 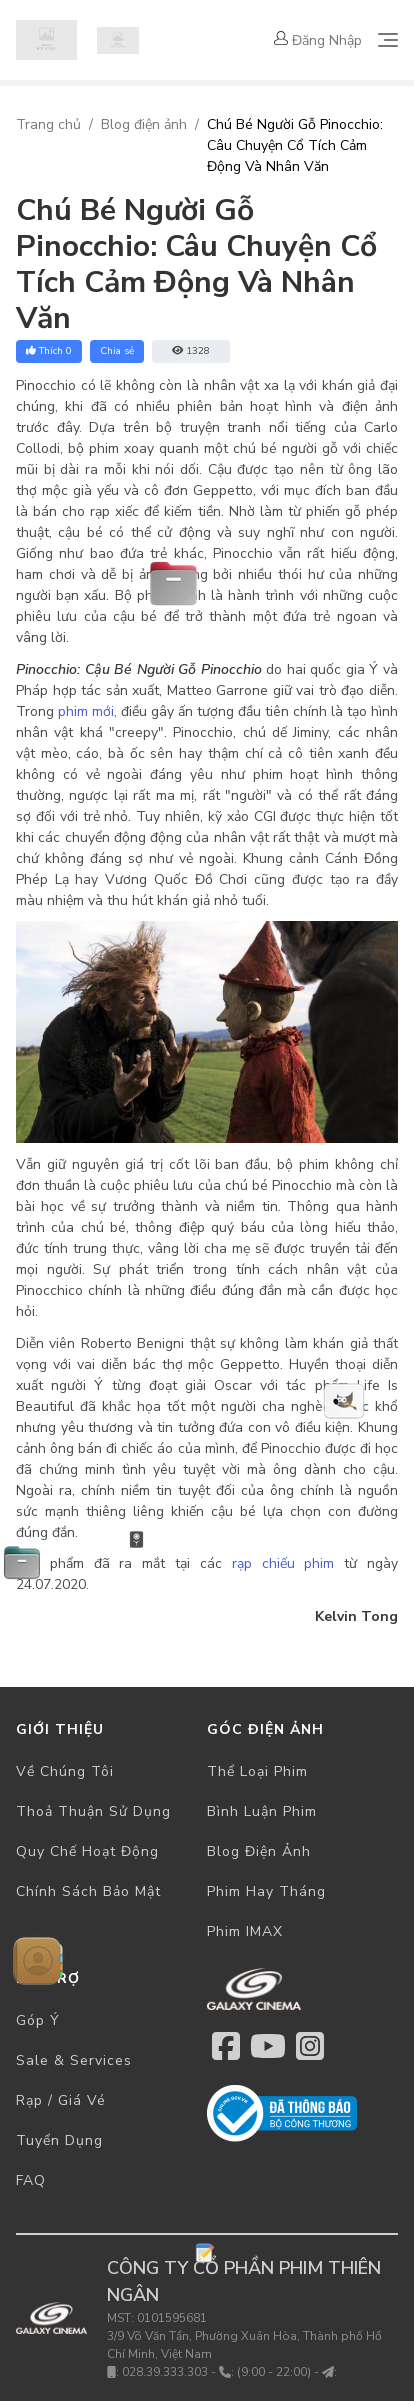 I want to click on open the contacts app, so click(x=37, y=1961).